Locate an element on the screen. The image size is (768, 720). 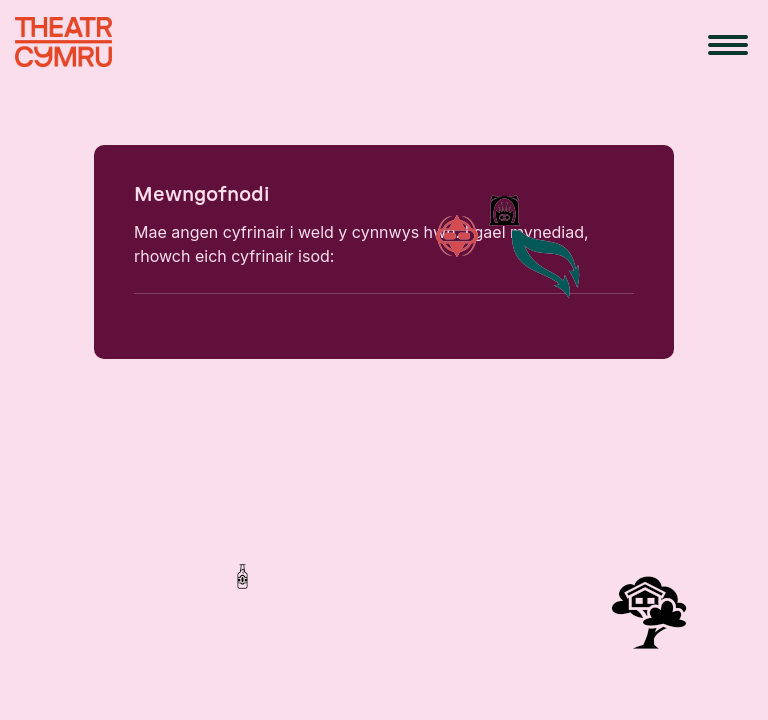
virtual reality or VR mode toggle is located at coordinates (457, 236).